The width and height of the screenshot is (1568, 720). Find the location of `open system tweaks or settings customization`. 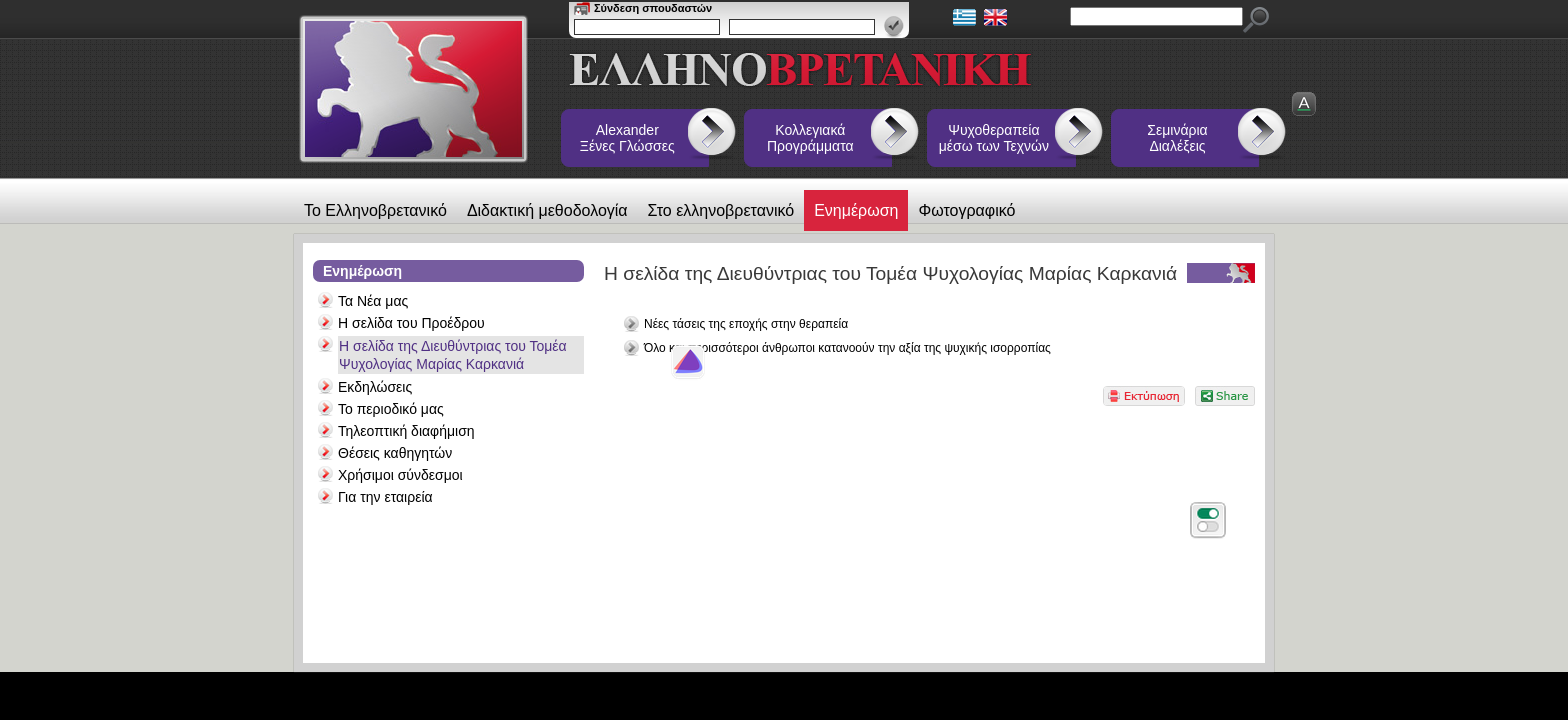

open system tweaks or settings customization is located at coordinates (1208, 520).